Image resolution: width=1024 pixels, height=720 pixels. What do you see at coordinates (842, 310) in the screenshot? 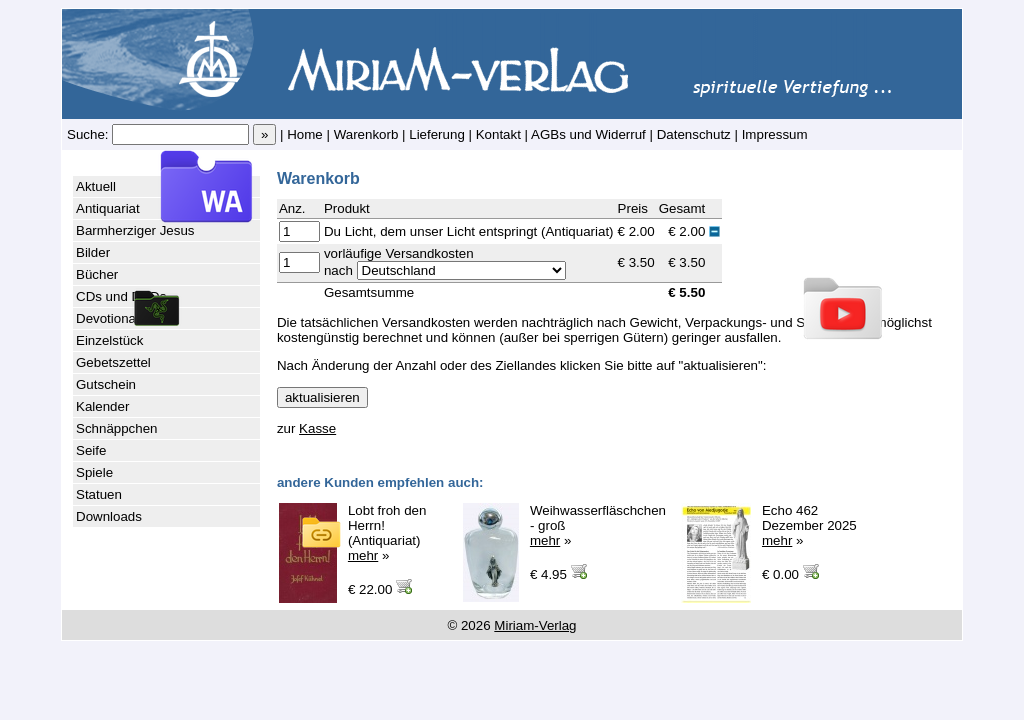
I see `open folder containing YouTube downloads` at bounding box center [842, 310].